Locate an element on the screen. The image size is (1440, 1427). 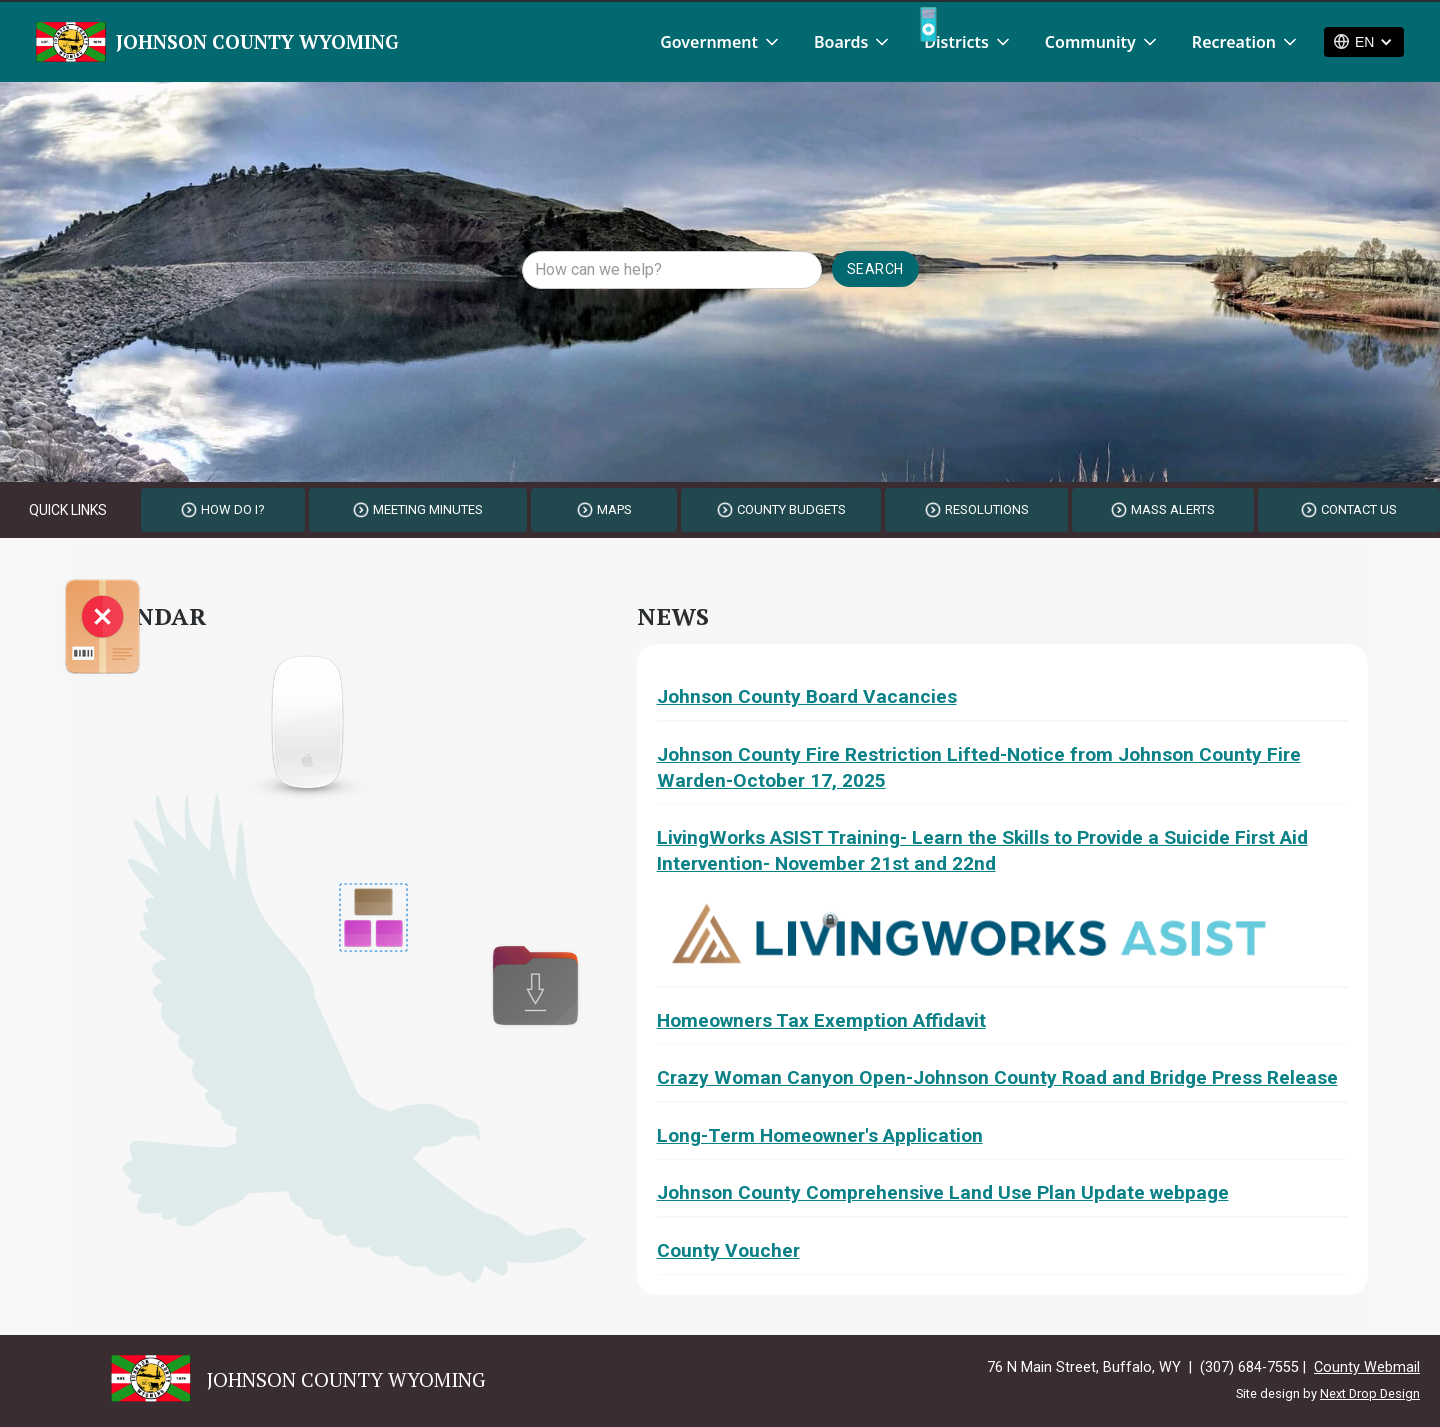
select all items in the current view is located at coordinates (373, 917).